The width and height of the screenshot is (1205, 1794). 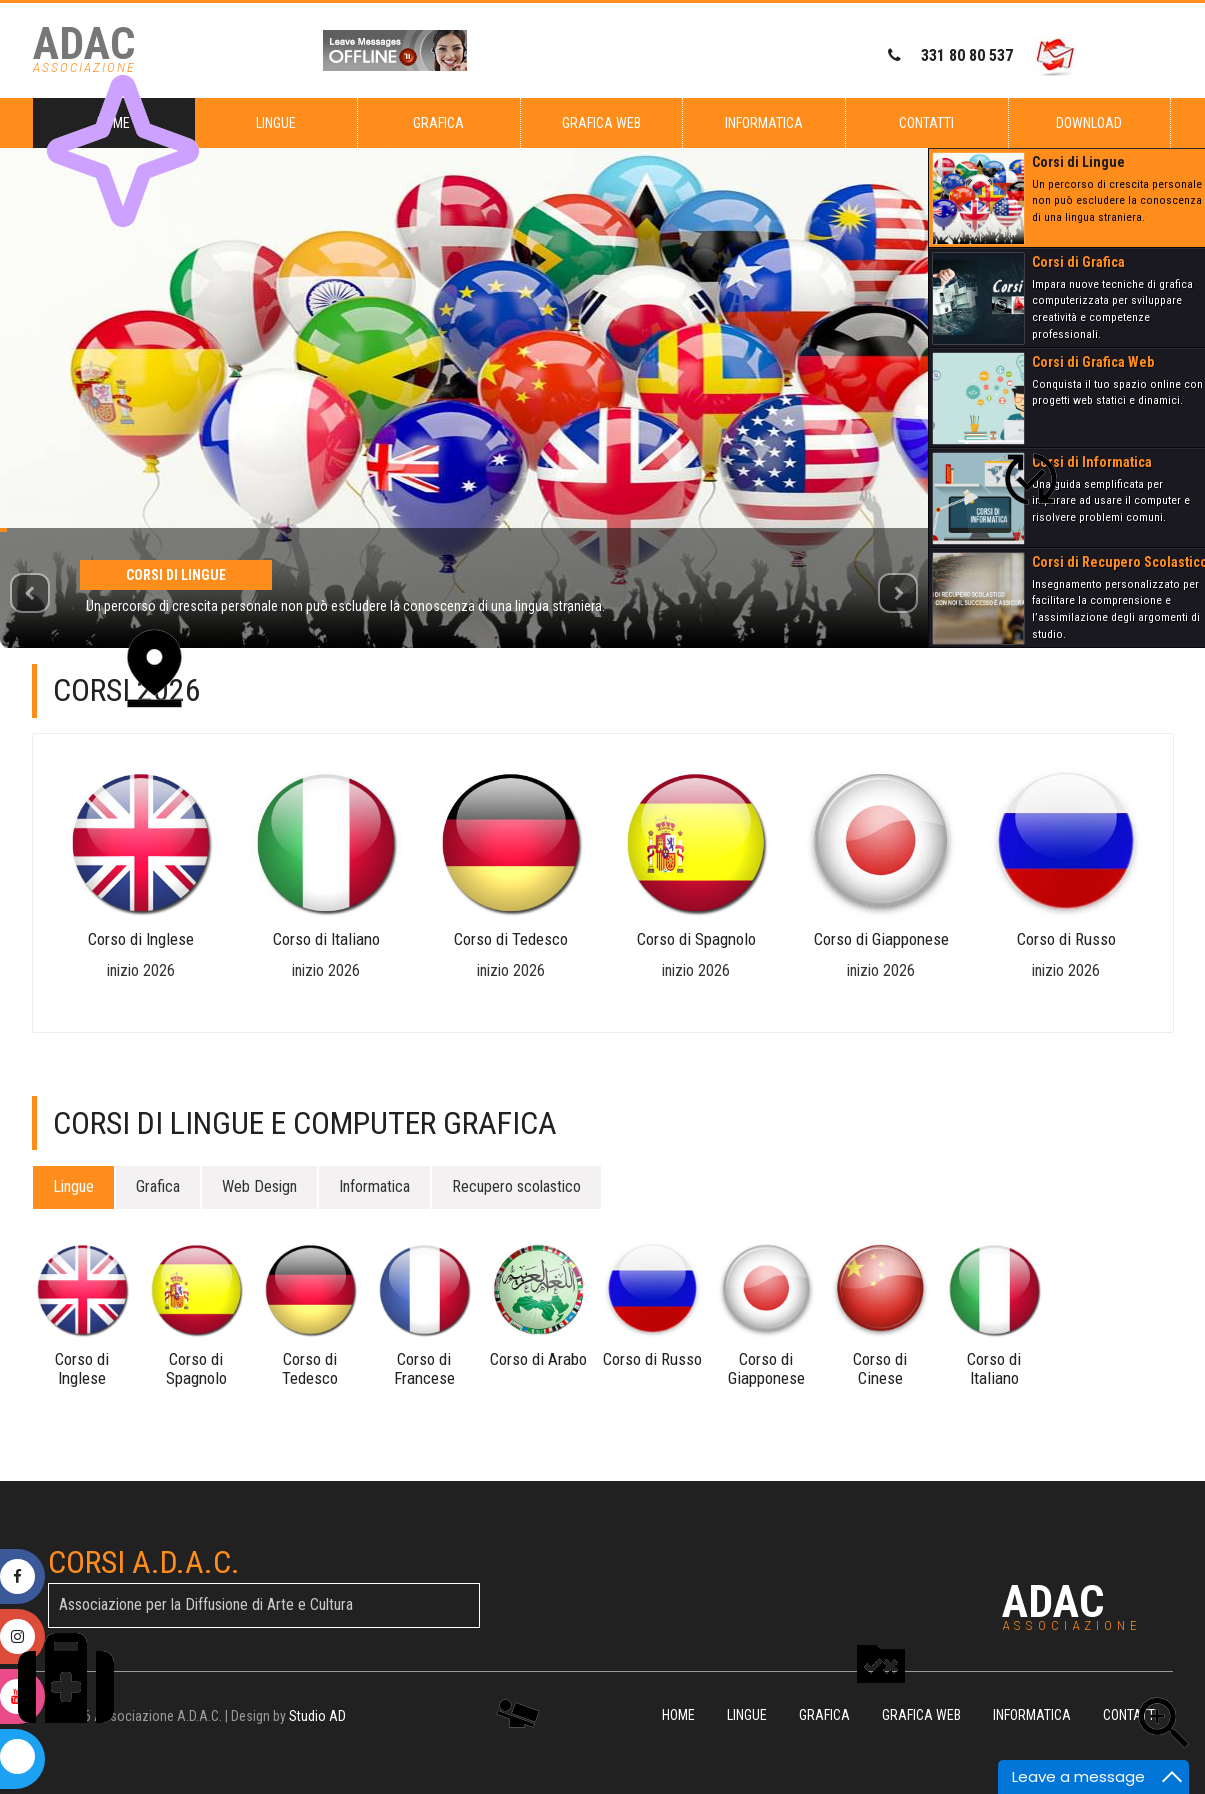 What do you see at coordinates (123, 151) in the screenshot?
I see `indicates a special or featured item` at bounding box center [123, 151].